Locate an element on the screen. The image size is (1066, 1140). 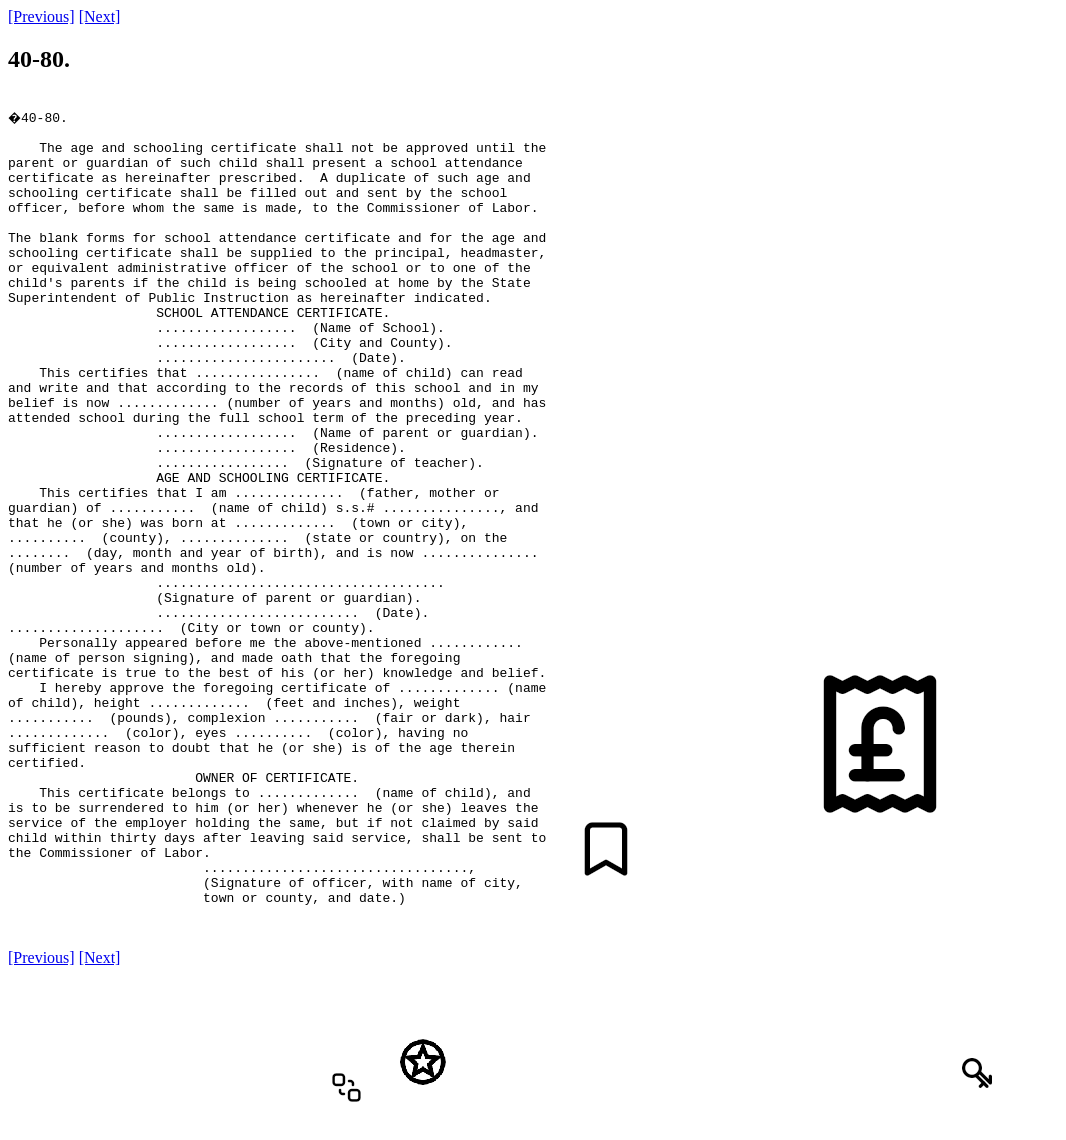
view receipt or transaction in pounds sterling is located at coordinates (880, 744).